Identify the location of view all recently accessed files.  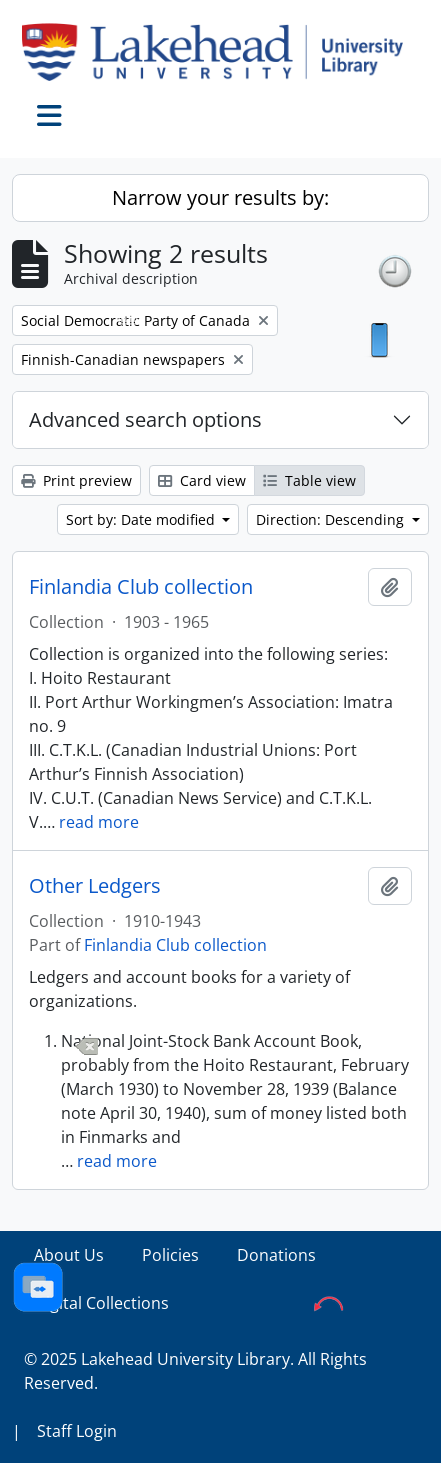
(395, 271).